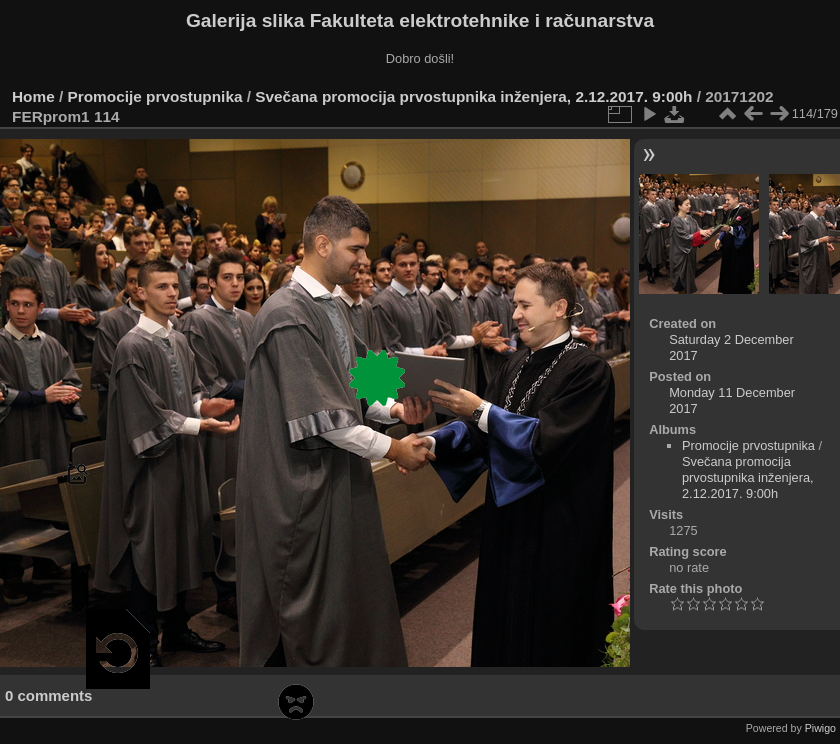 This screenshot has width=840, height=744. Describe the element at coordinates (377, 378) in the screenshot. I see `indicates a certified or verified status` at that location.